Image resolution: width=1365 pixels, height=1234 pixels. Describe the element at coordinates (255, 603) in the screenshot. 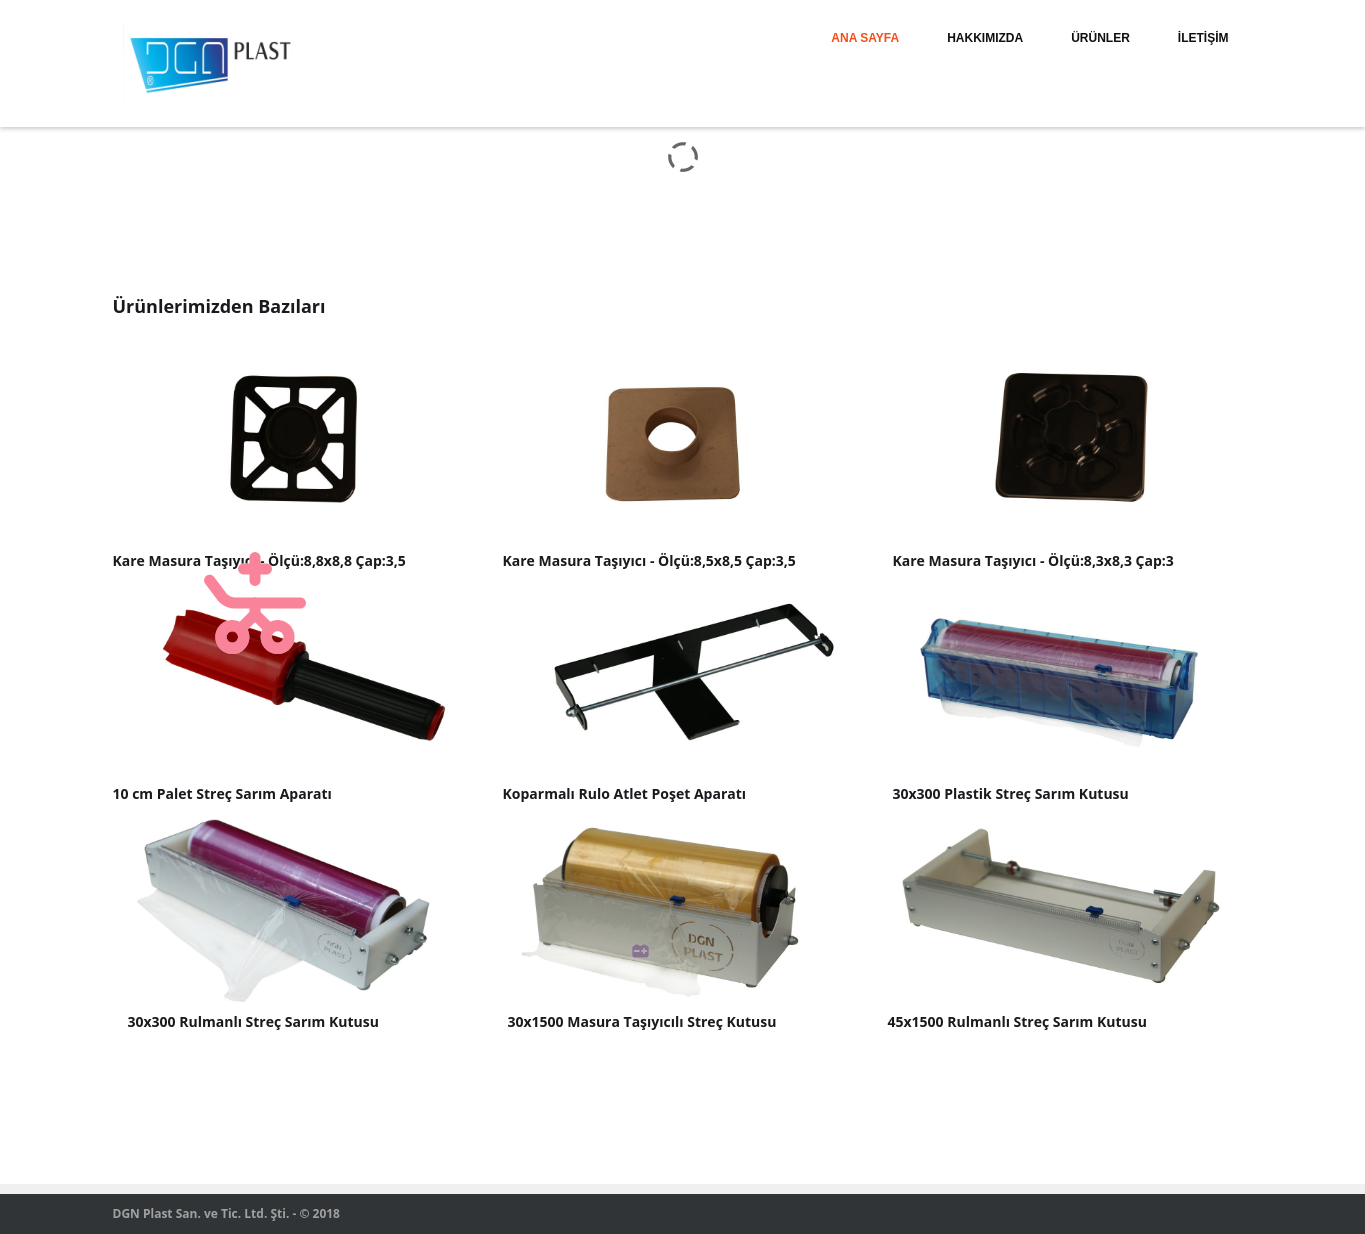

I see `access emergency medical bed availability` at that location.